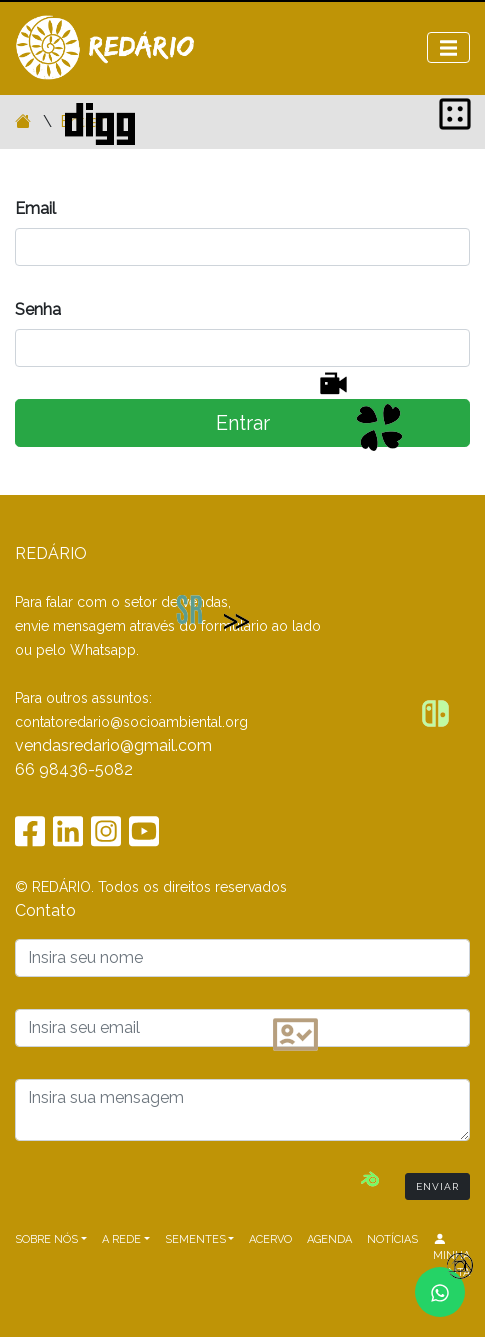 Image resolution: width=485 pixels, height=1337 pixels. I want to click on digg social news website logo, so click(100, 124).